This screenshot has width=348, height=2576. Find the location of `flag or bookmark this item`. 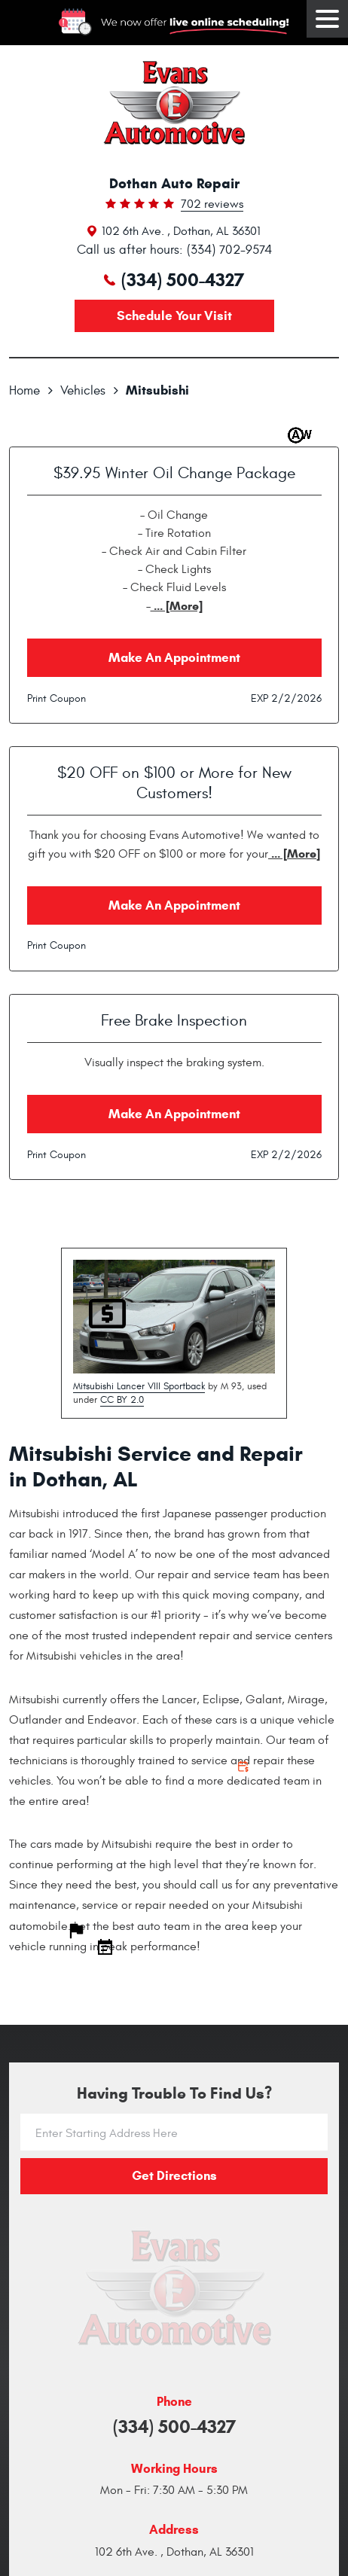

flag or bookmark this item is located at coordinates (76, 1931).